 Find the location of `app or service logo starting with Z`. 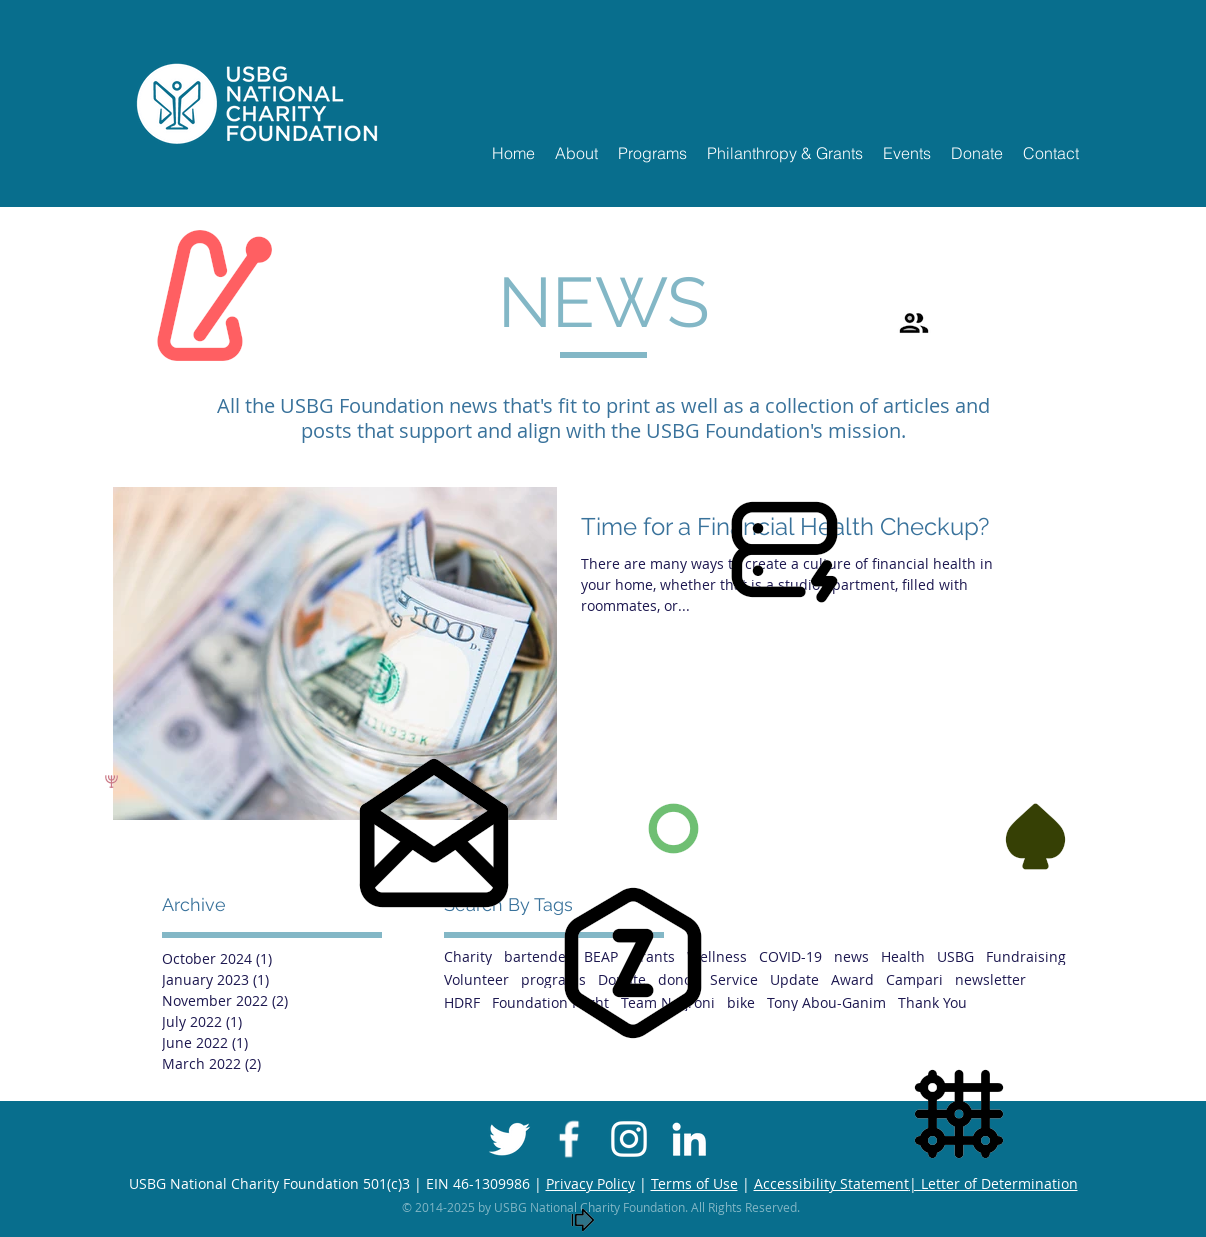

app or service logo starting with Z is located at coordinates (633, 963).